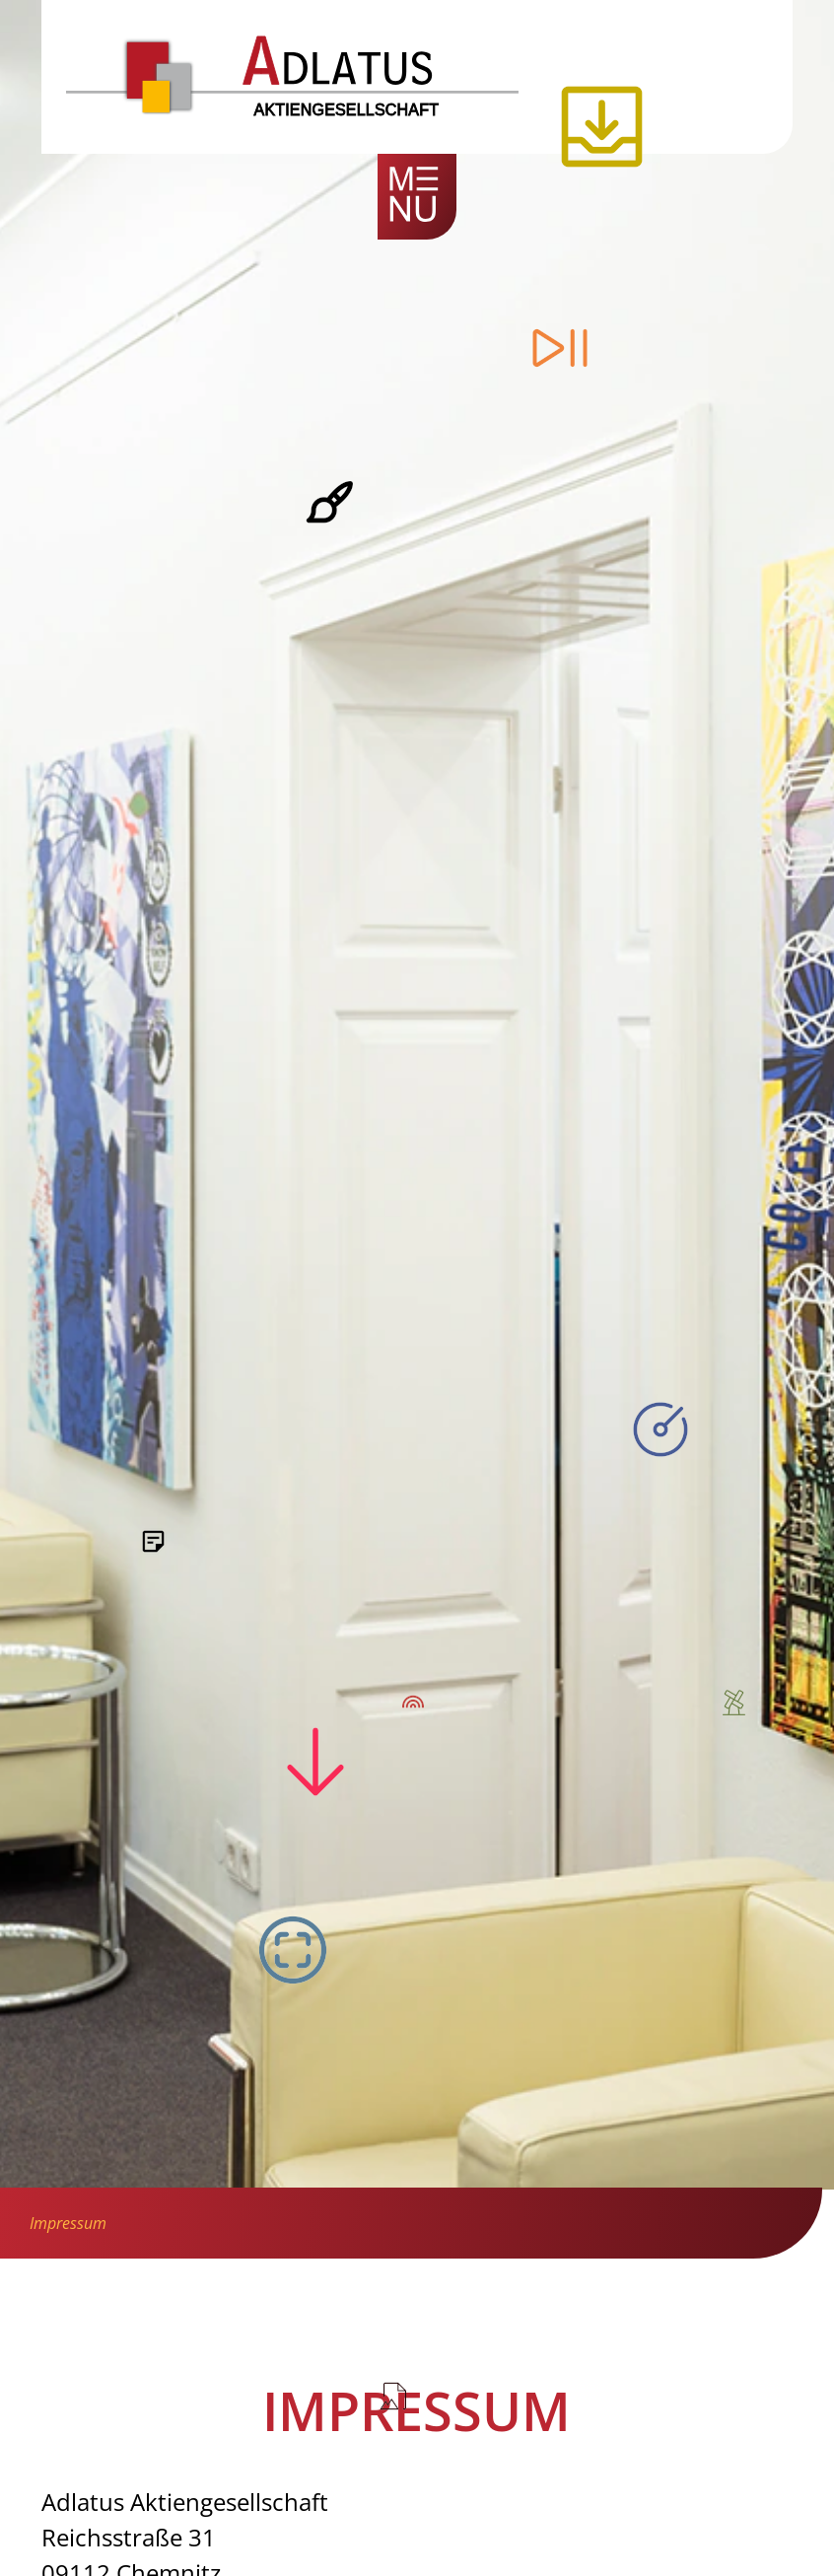 This screenshot has height=2576, width=834. What do you see at coordinates (315, 1762) in the screenshot?
I see `scroll down or view more content` at bounding box center [315, 1762].